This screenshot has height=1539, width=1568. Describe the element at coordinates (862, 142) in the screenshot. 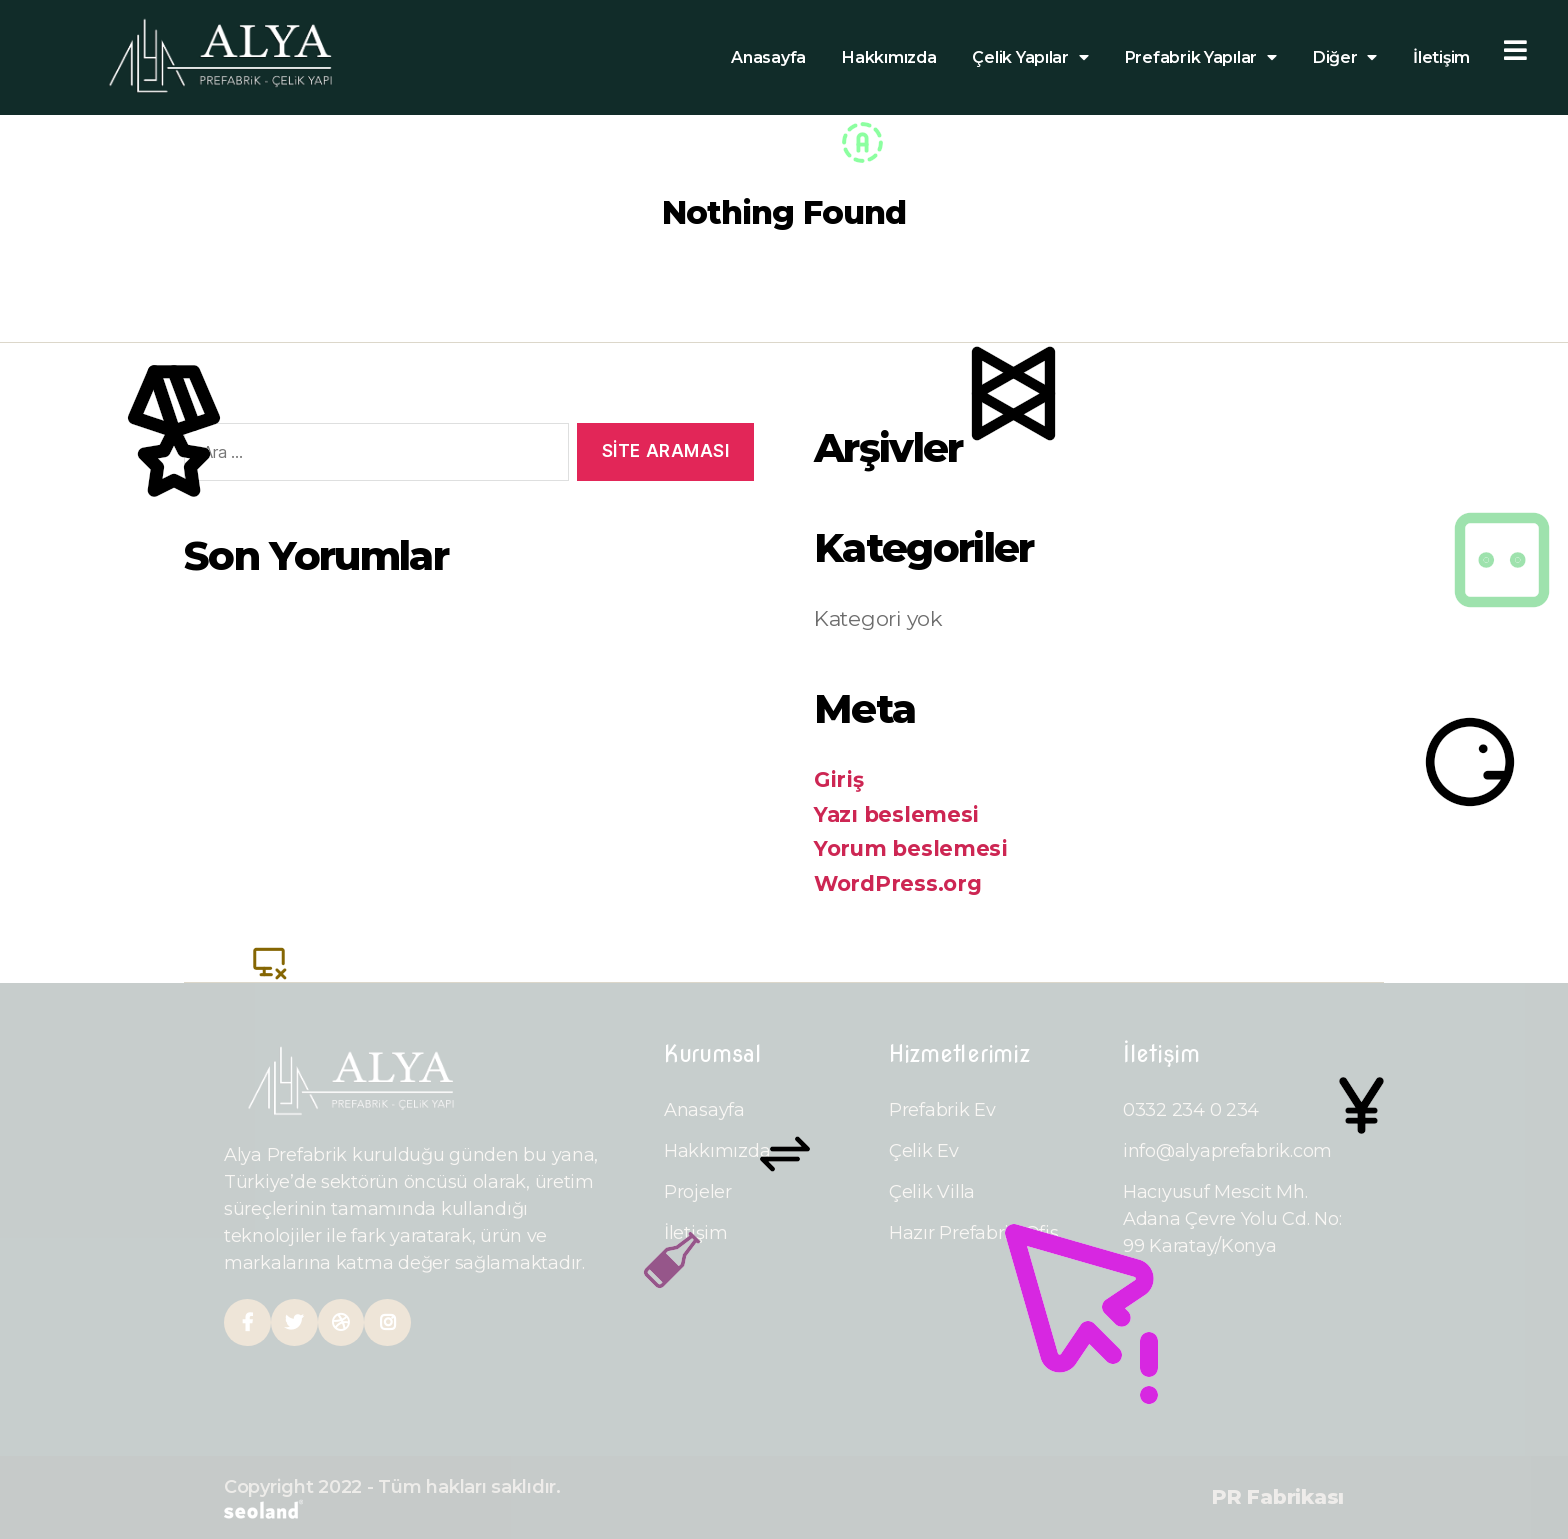

I see `indicates a draft or pending annotation` at that location.